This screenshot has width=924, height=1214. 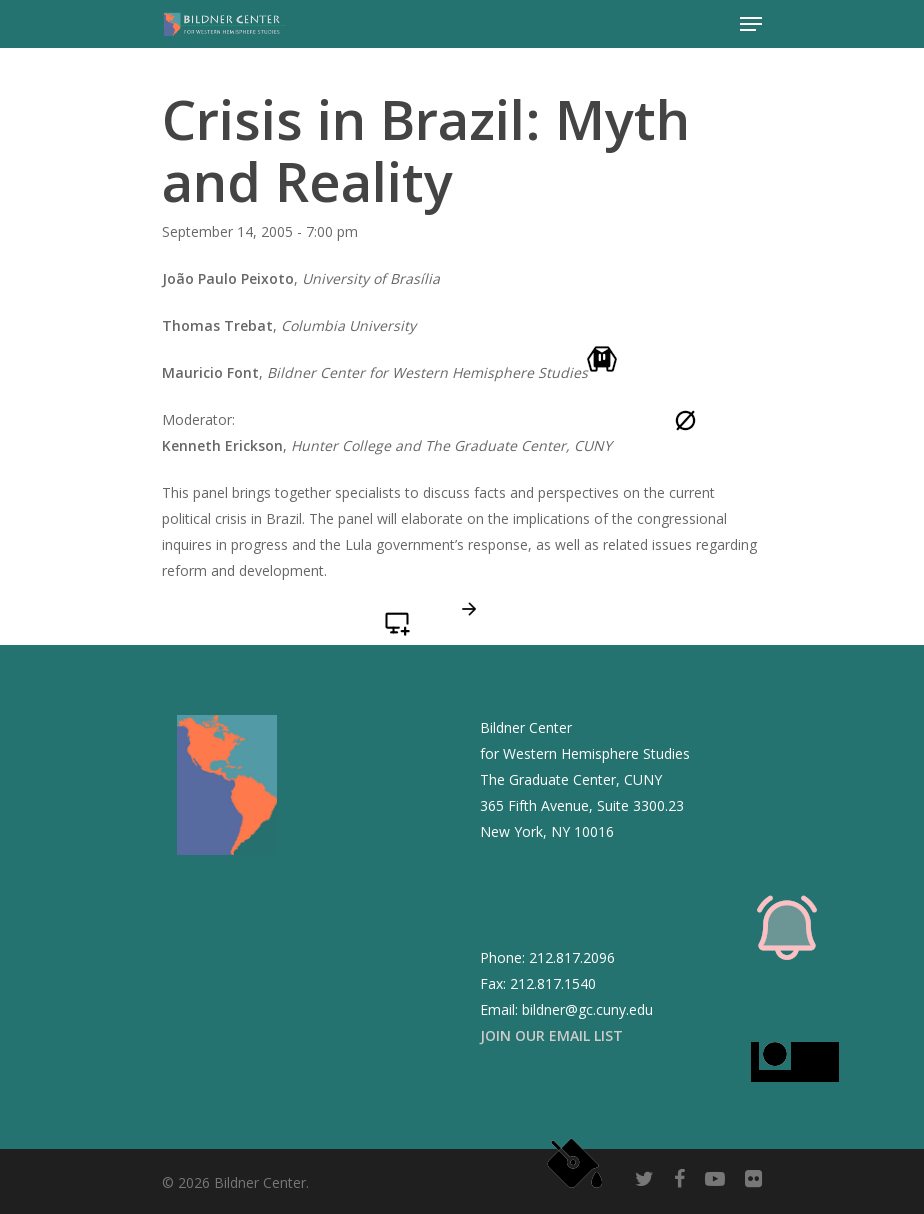 I want to click on indicates new notifications are available, so click(x=787, y=929).